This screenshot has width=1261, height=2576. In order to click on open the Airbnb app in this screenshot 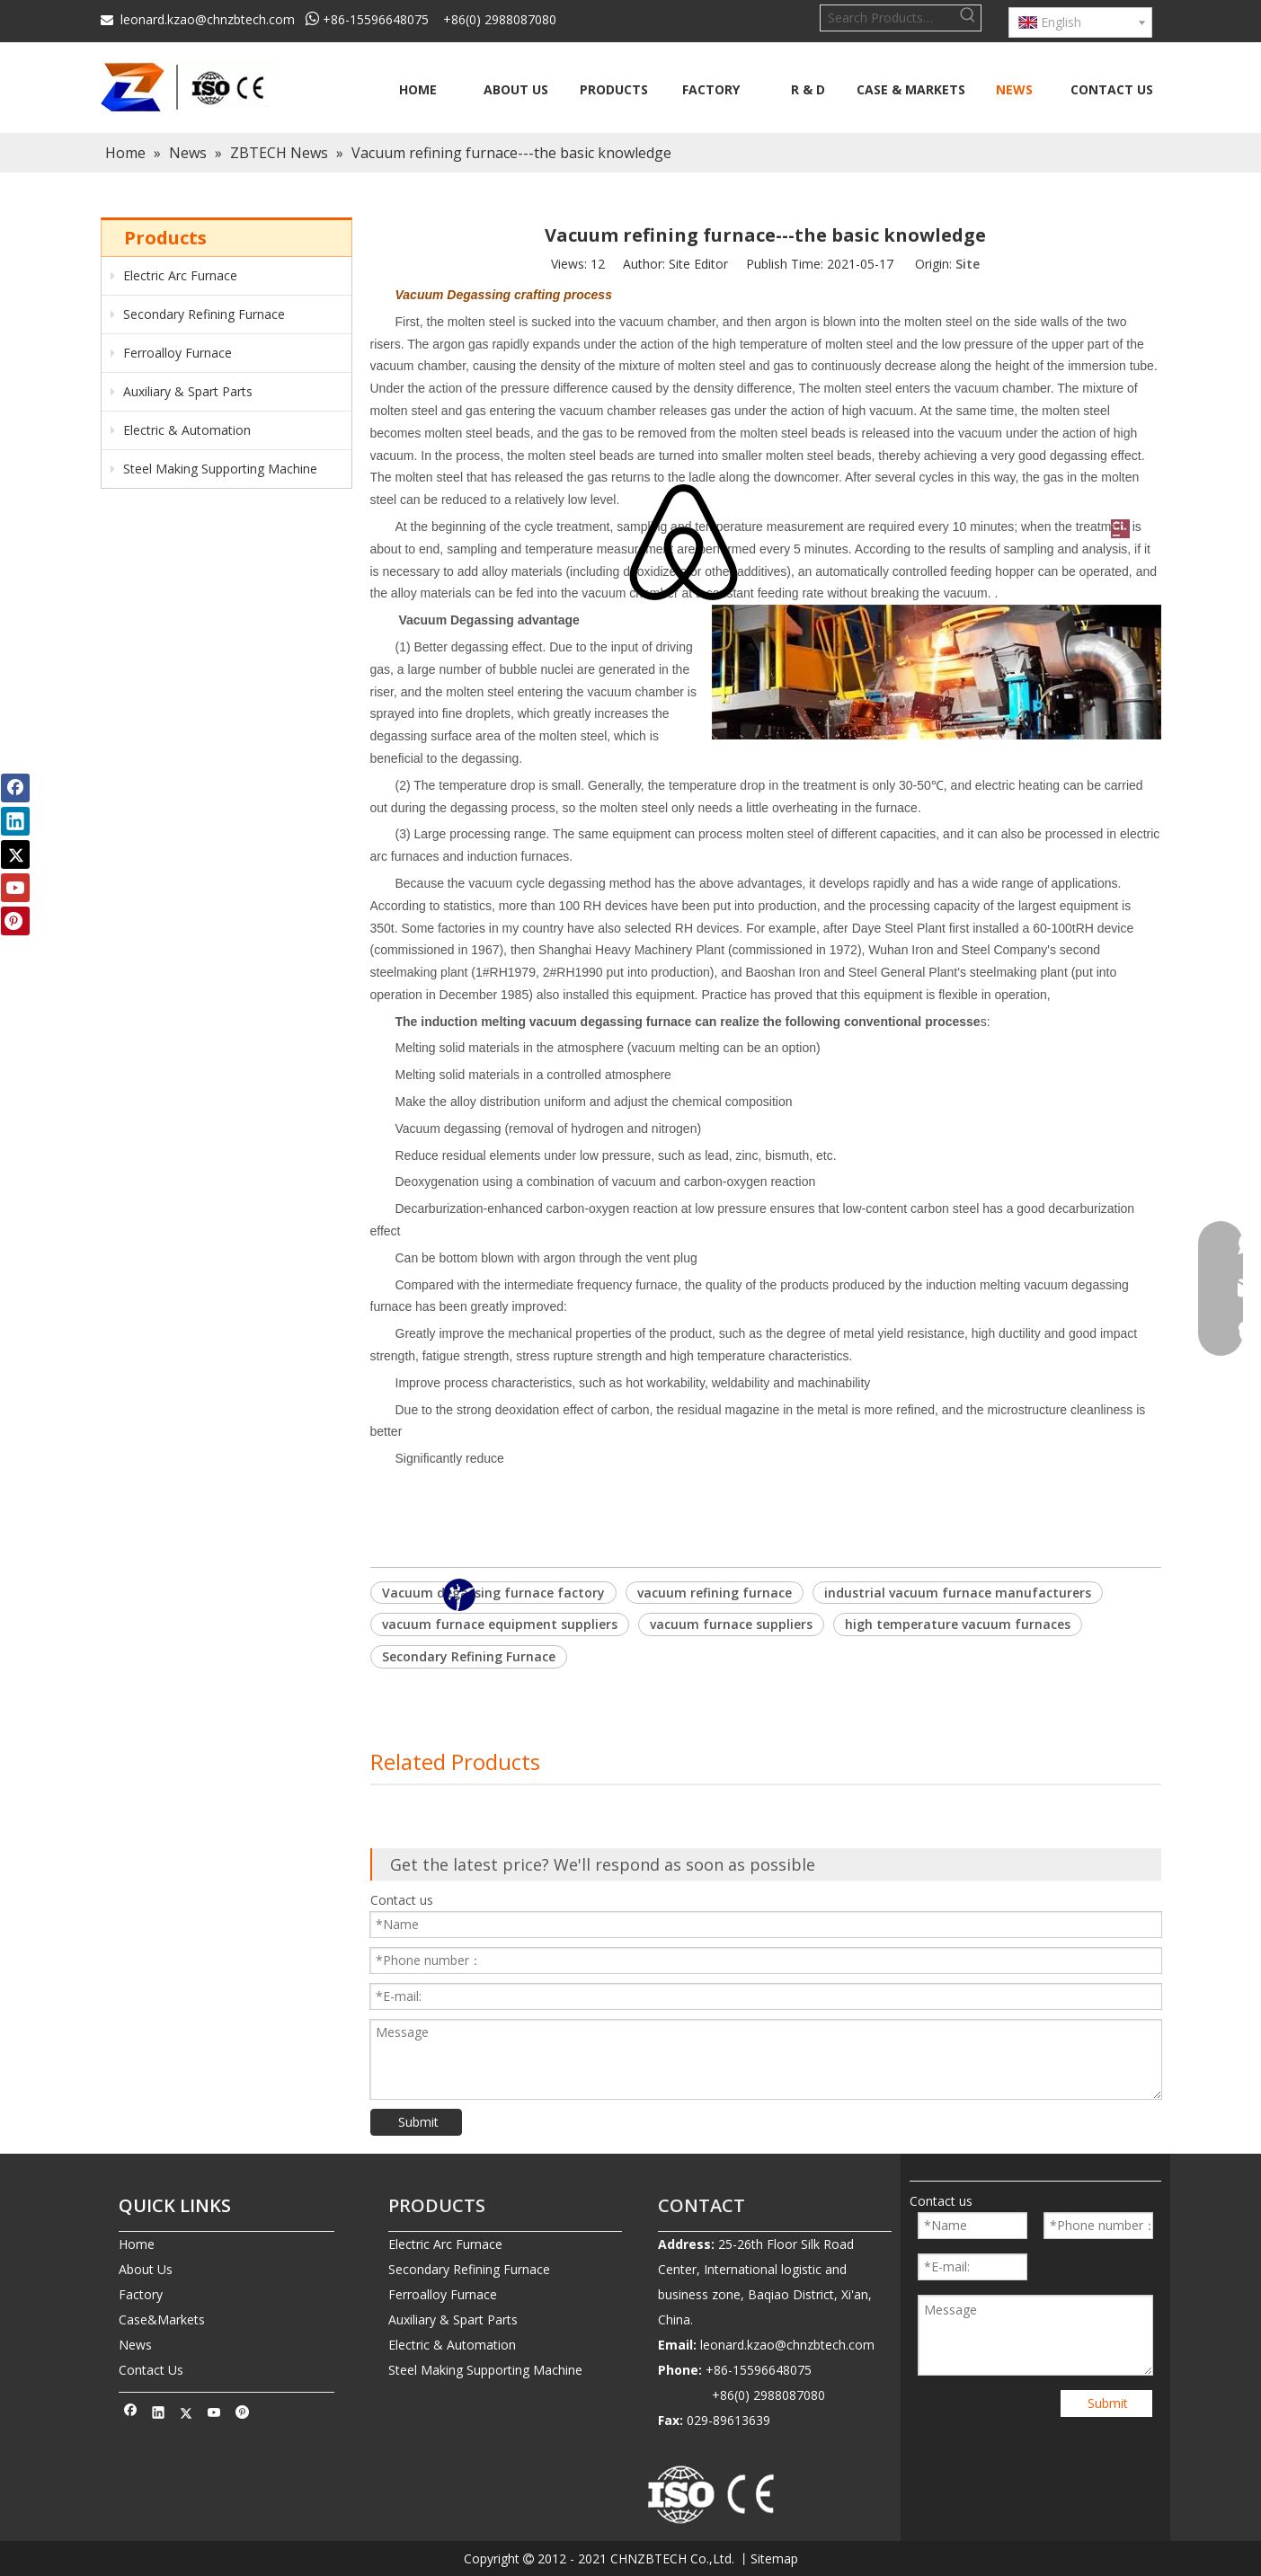, I will do `click(683, 542)`.